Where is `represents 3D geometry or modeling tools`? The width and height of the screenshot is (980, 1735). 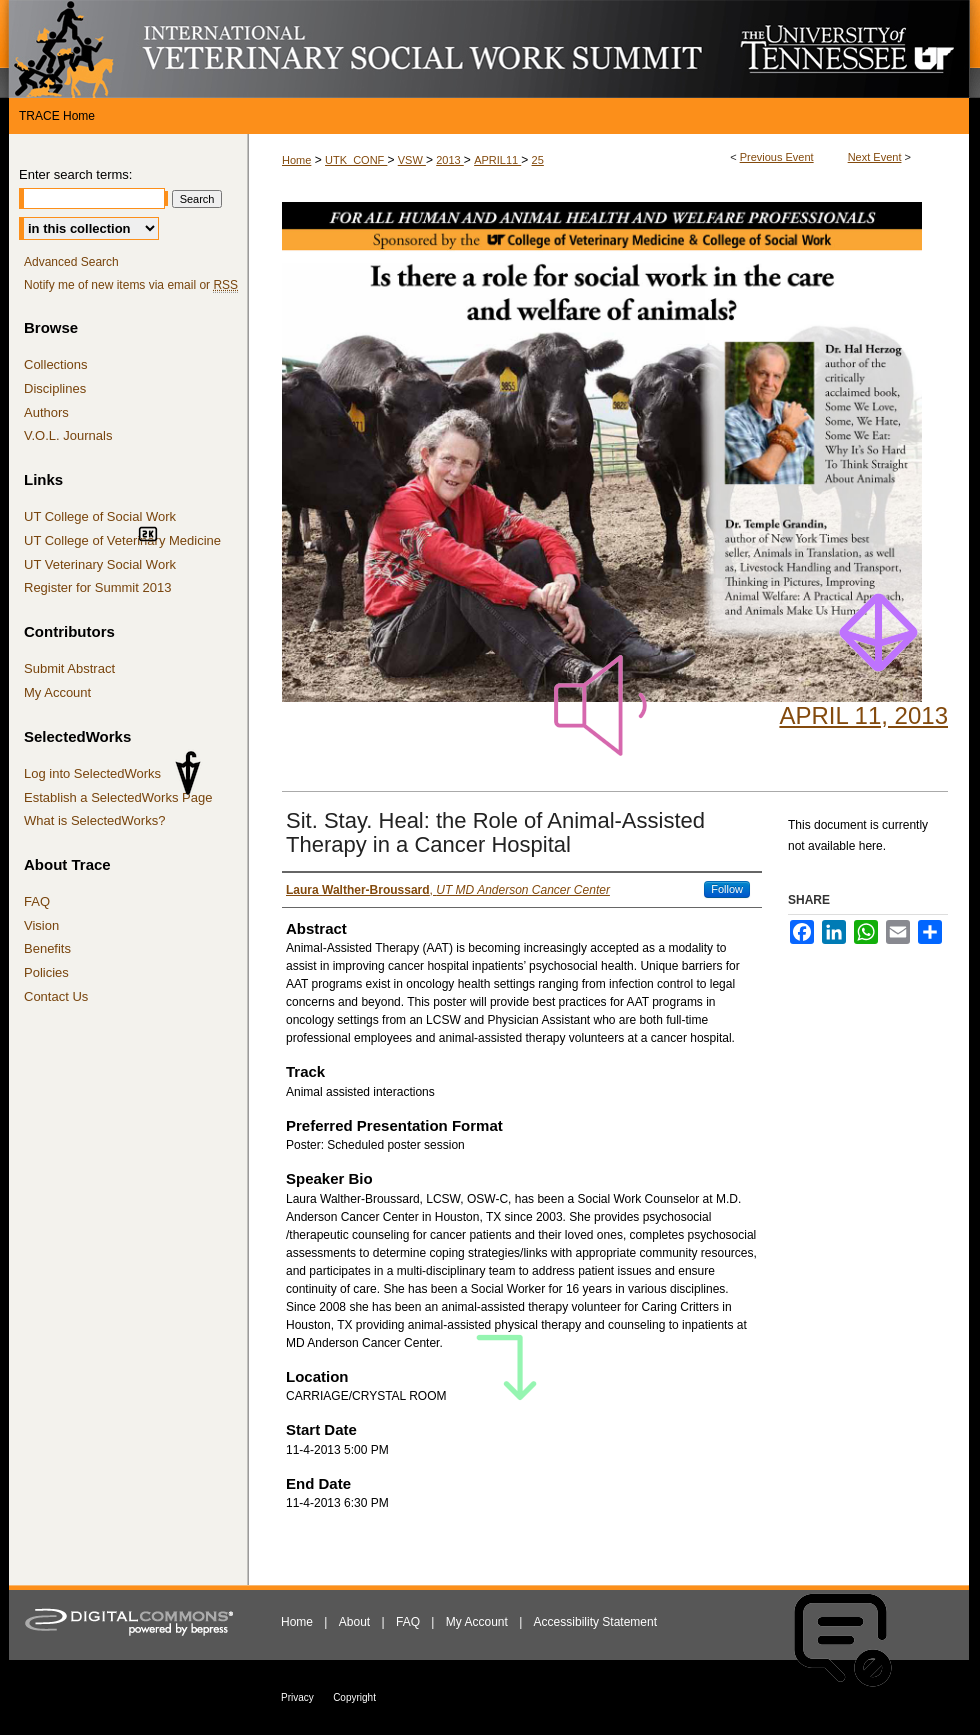
represents 3D geometry or modeling tools is located at coordinates (878, 632).